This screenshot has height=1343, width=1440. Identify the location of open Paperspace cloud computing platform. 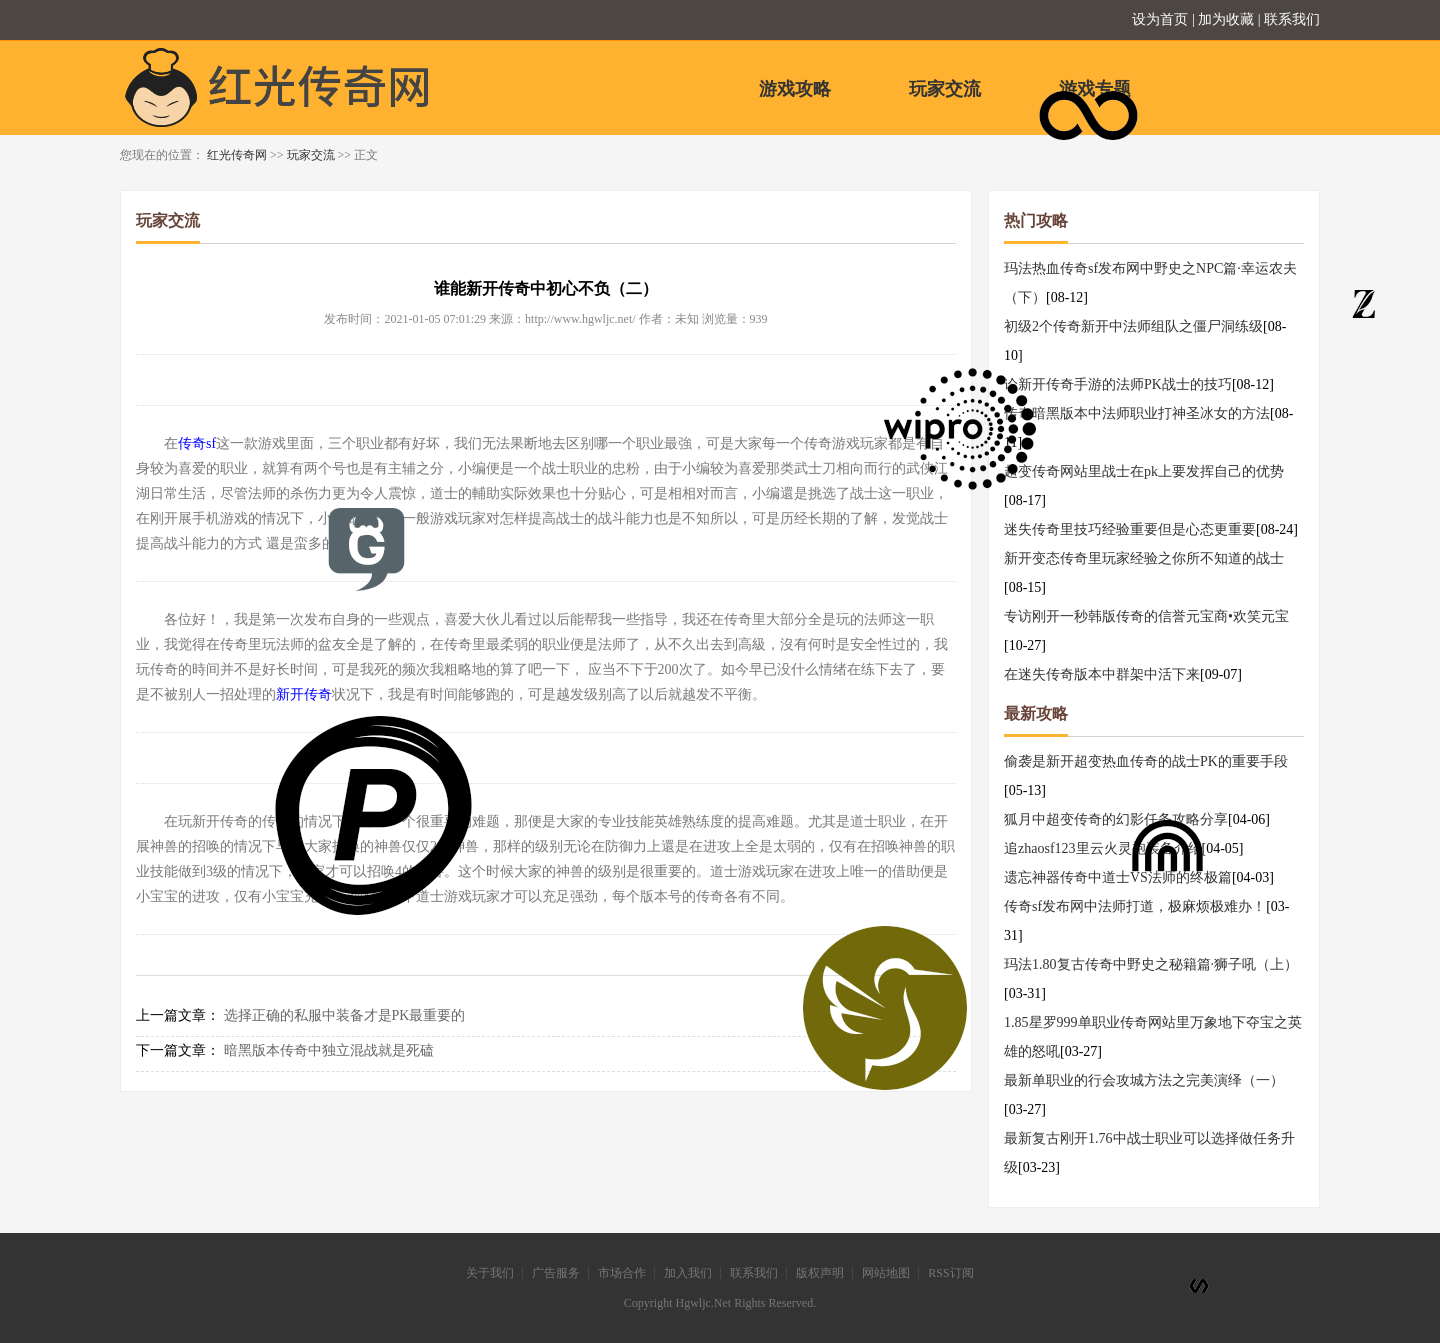
(373, 815).